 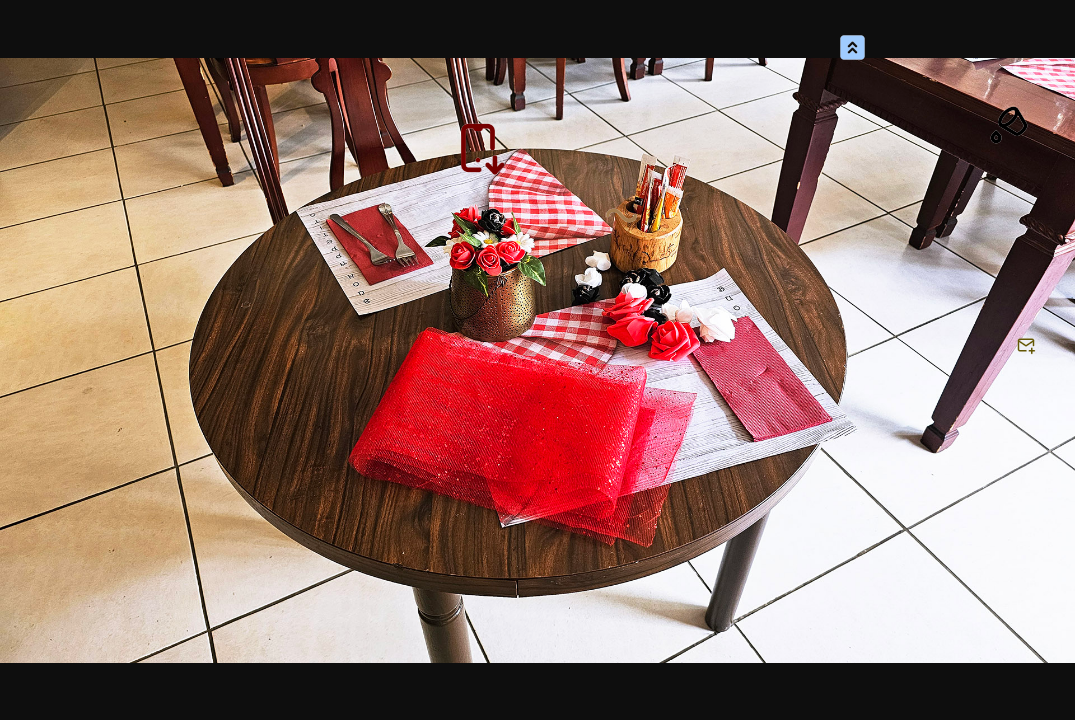 What do you see at coordinates (1026, 345) in the screenshot?
I see `compose a new email` at bounding box center [1026, 345].